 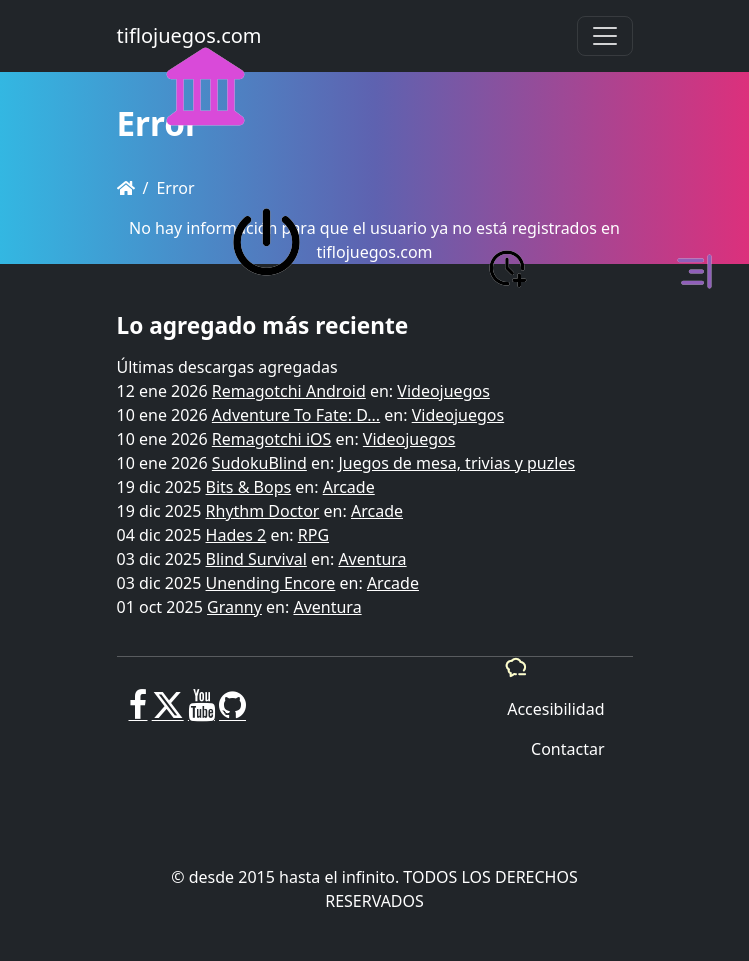 I want to click on align text to the right, so click(x=694, y=271).